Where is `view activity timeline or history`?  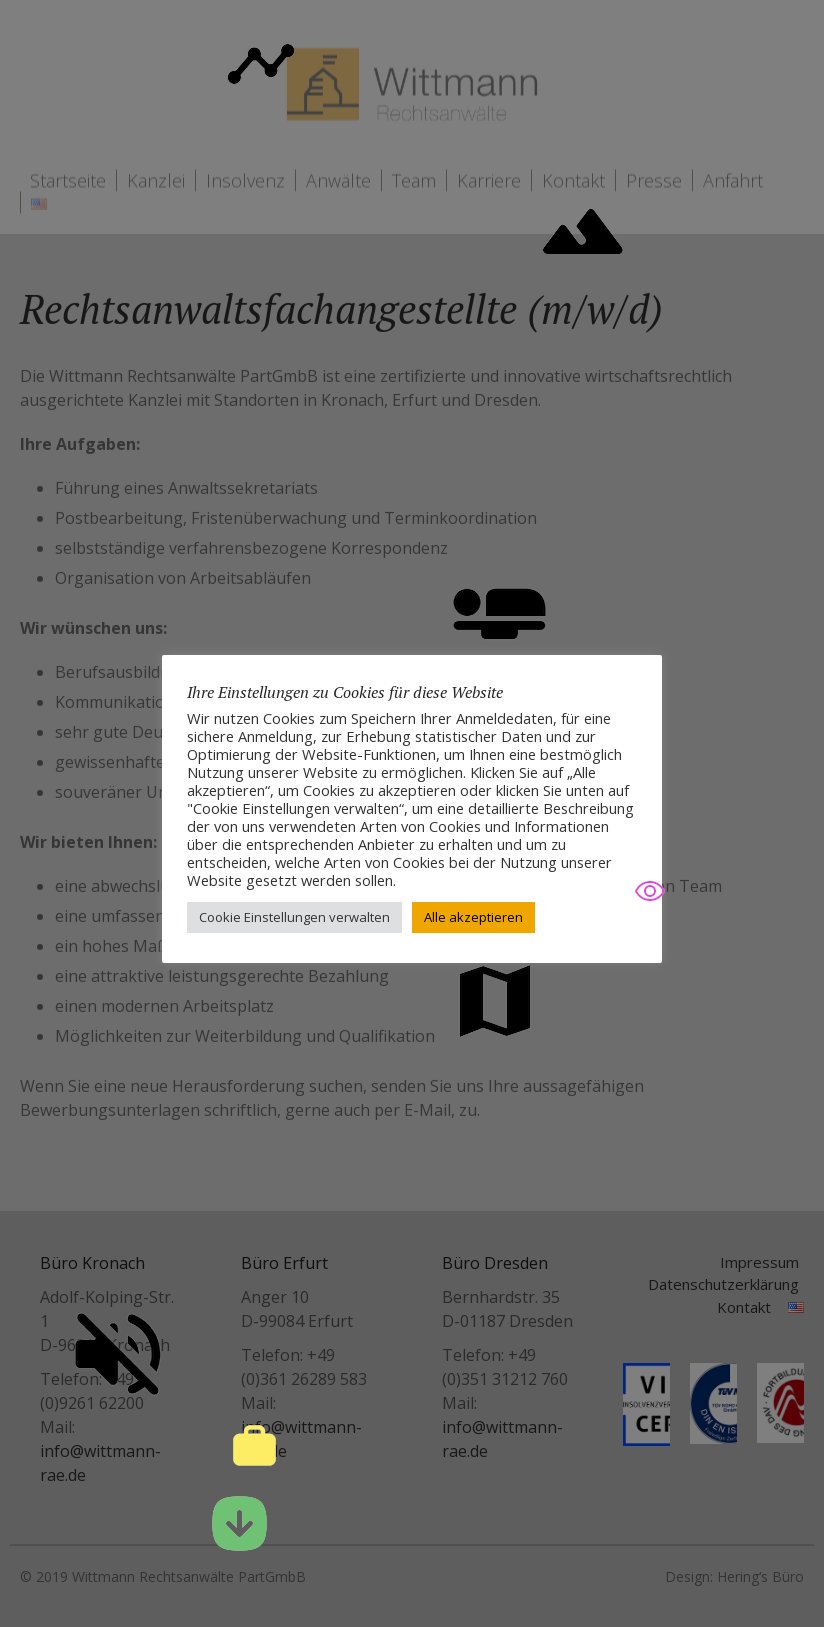 view activity timeline or history is located at coordinates (261, 64).